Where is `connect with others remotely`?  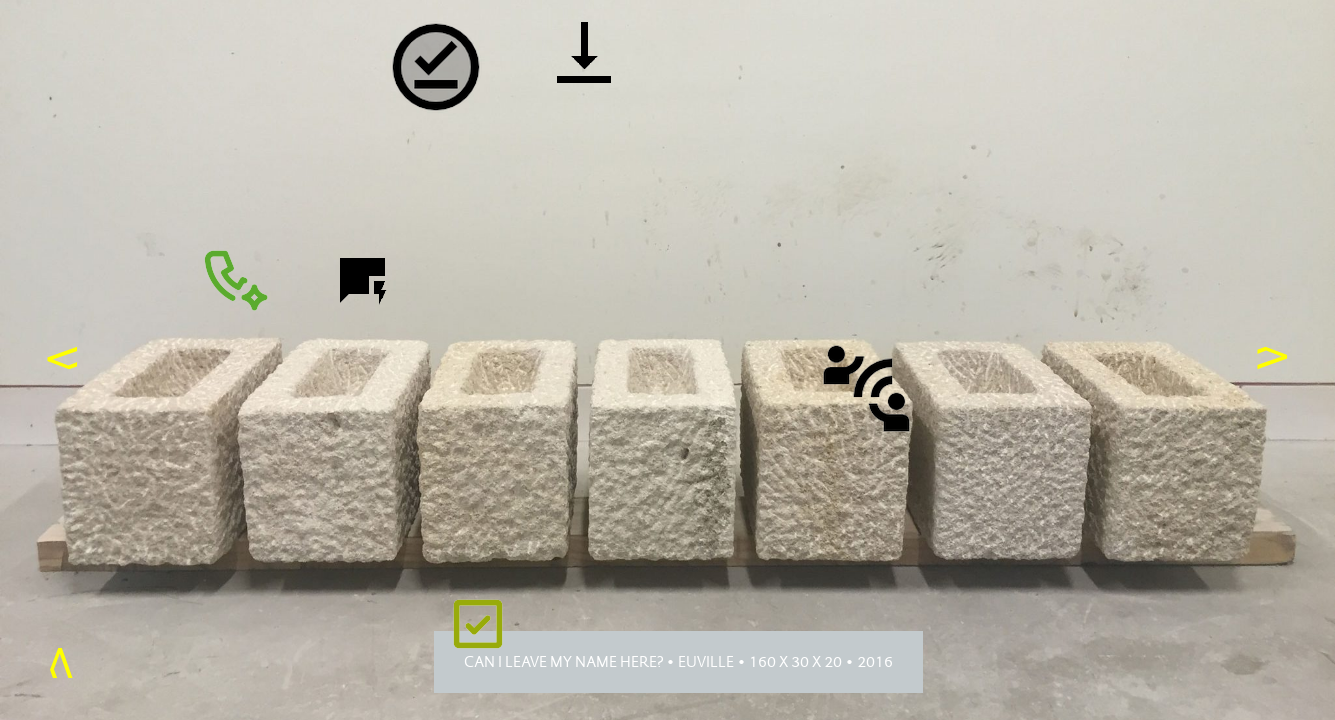
connect with others remotely is located at coordinates (866, 388).